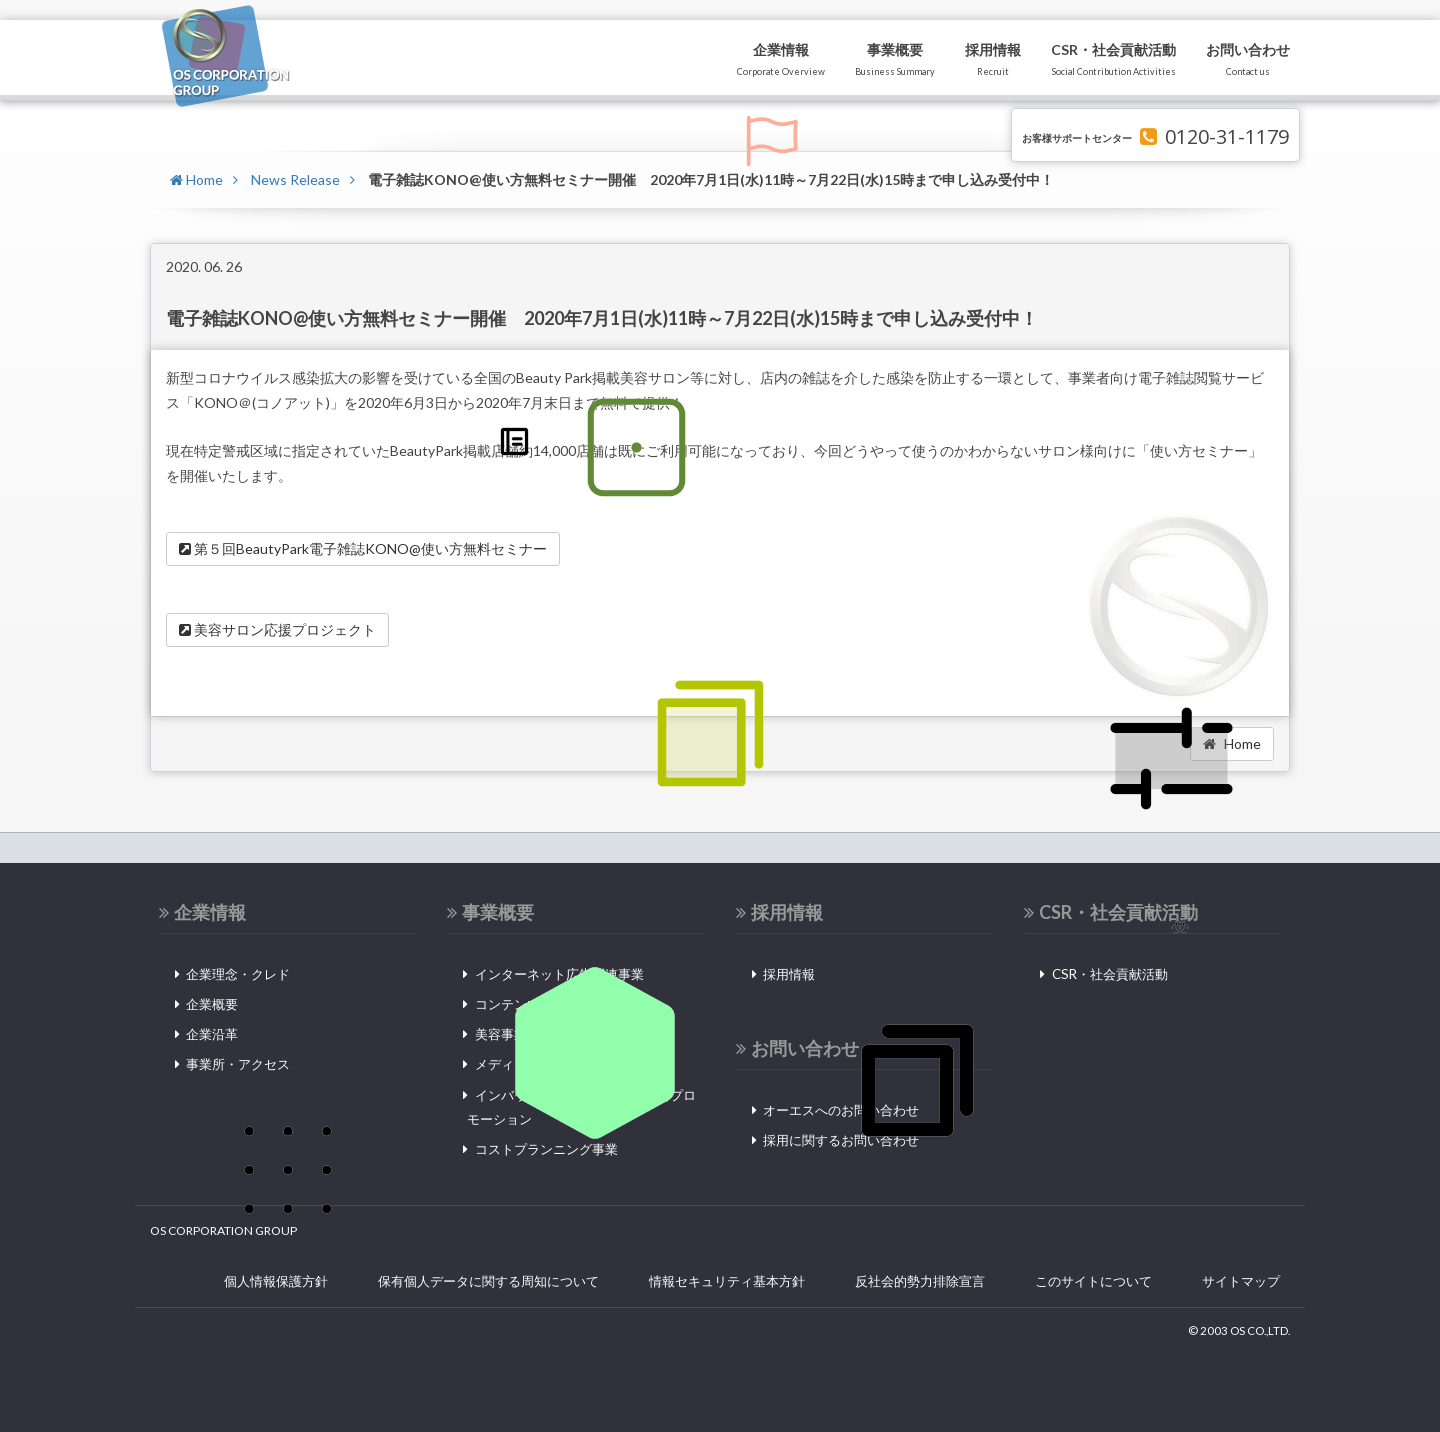 This screenshot has width=1440, height=1432. I want to click on flag or report content, so click(772, 141).